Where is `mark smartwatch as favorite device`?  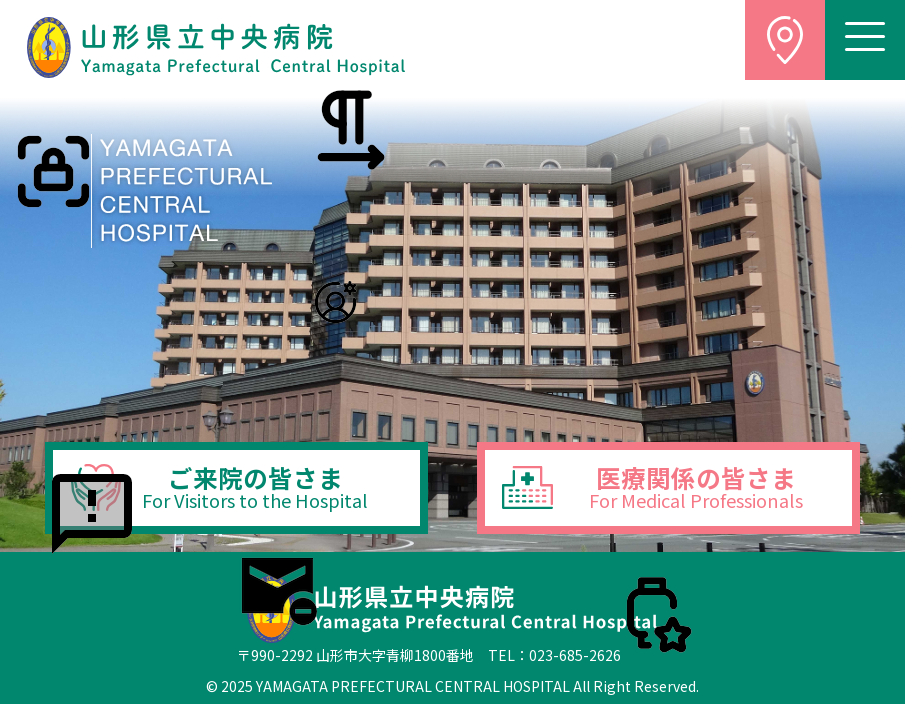
mark smartwatch as favorite device is located at coordinates (652, 613).